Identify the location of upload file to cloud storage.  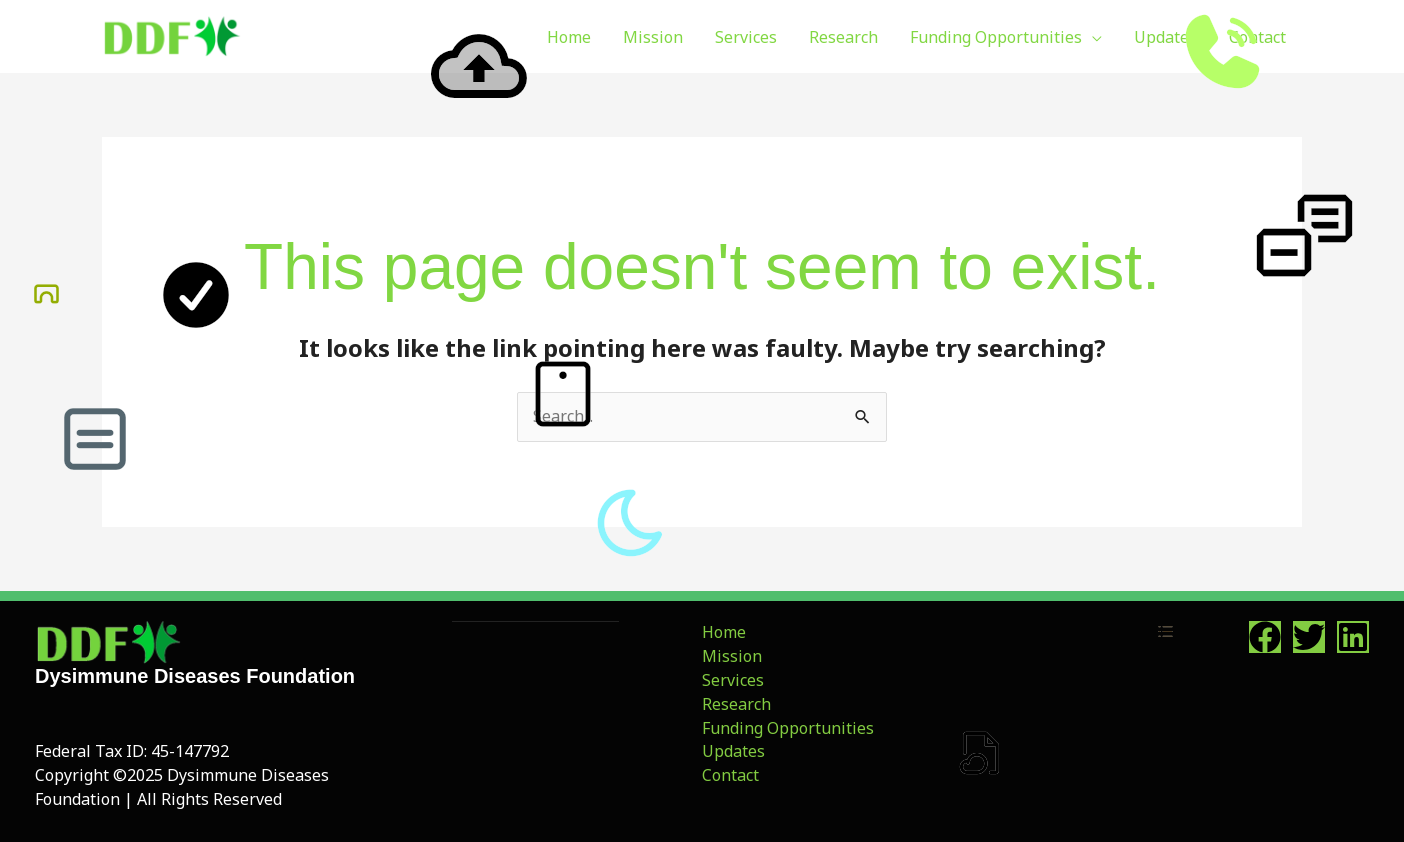
(479, 66).